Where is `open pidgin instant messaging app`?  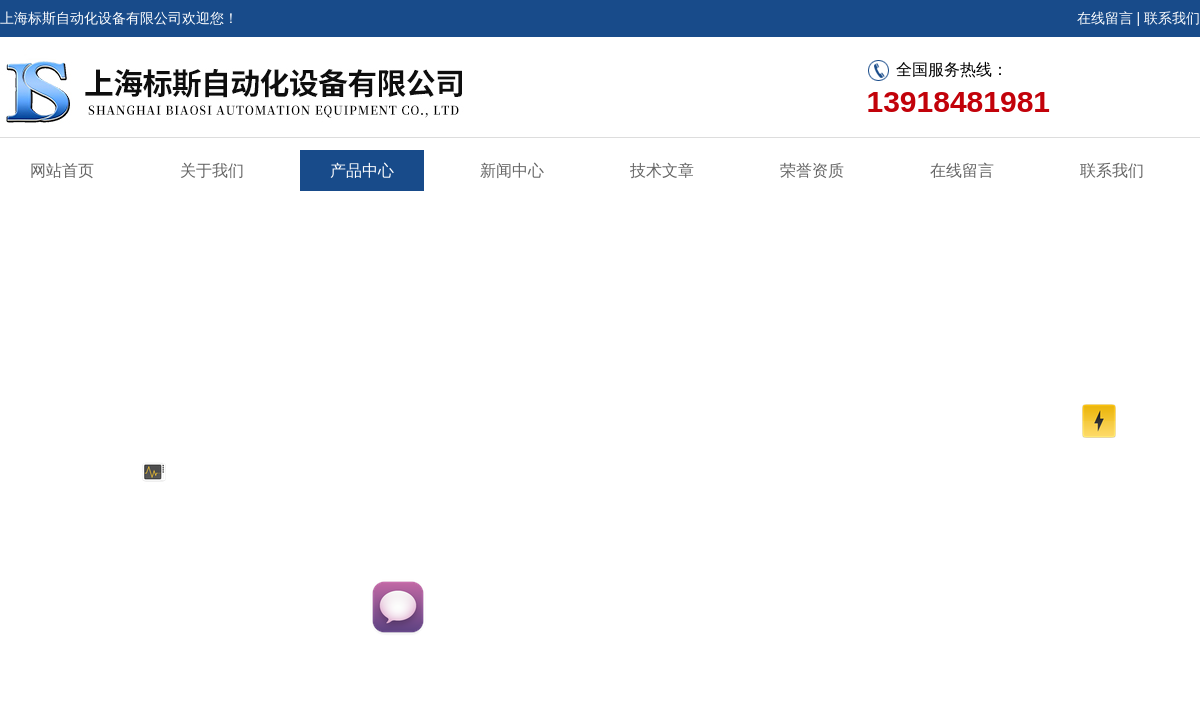 open pidgin instant messaging app is located at coordinates (398, 607).